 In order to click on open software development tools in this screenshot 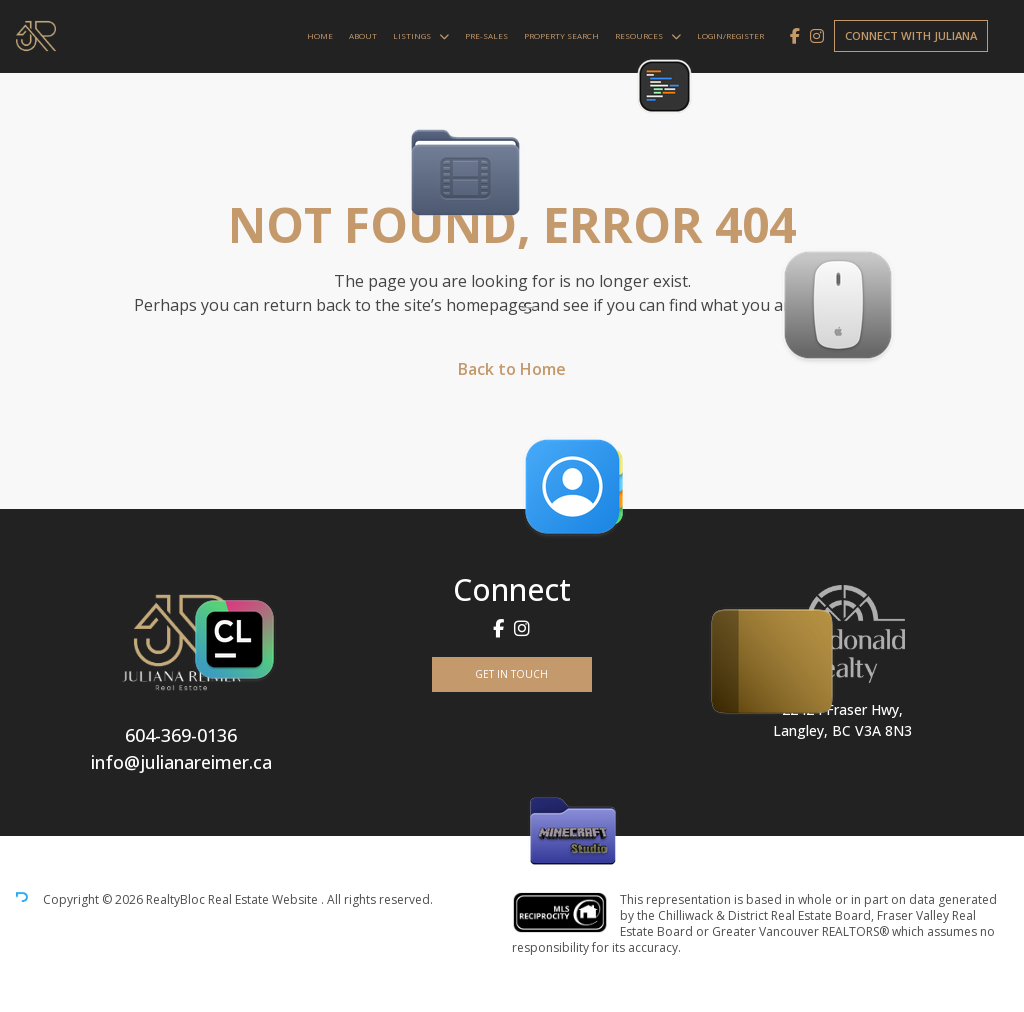, I will do `click(664, 86)`.